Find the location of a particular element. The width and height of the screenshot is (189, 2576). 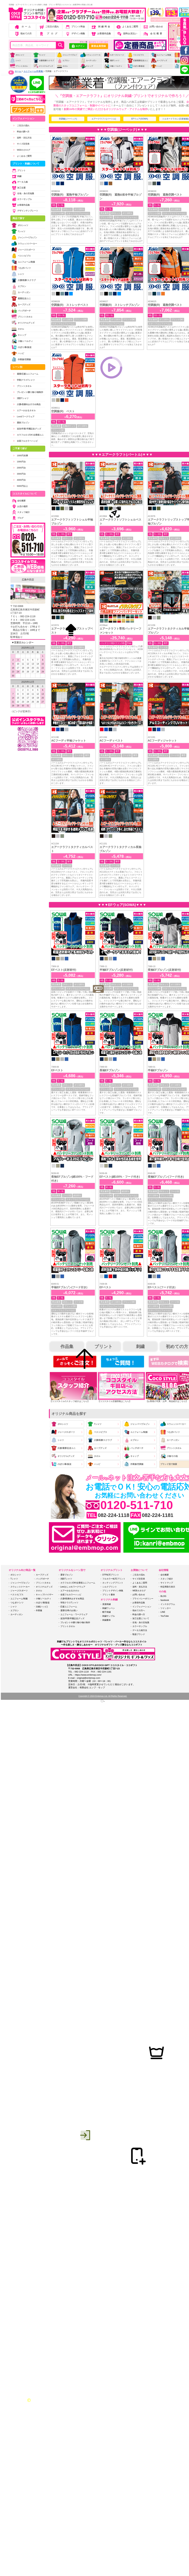

download file or content is located at coordinates (172, 602).